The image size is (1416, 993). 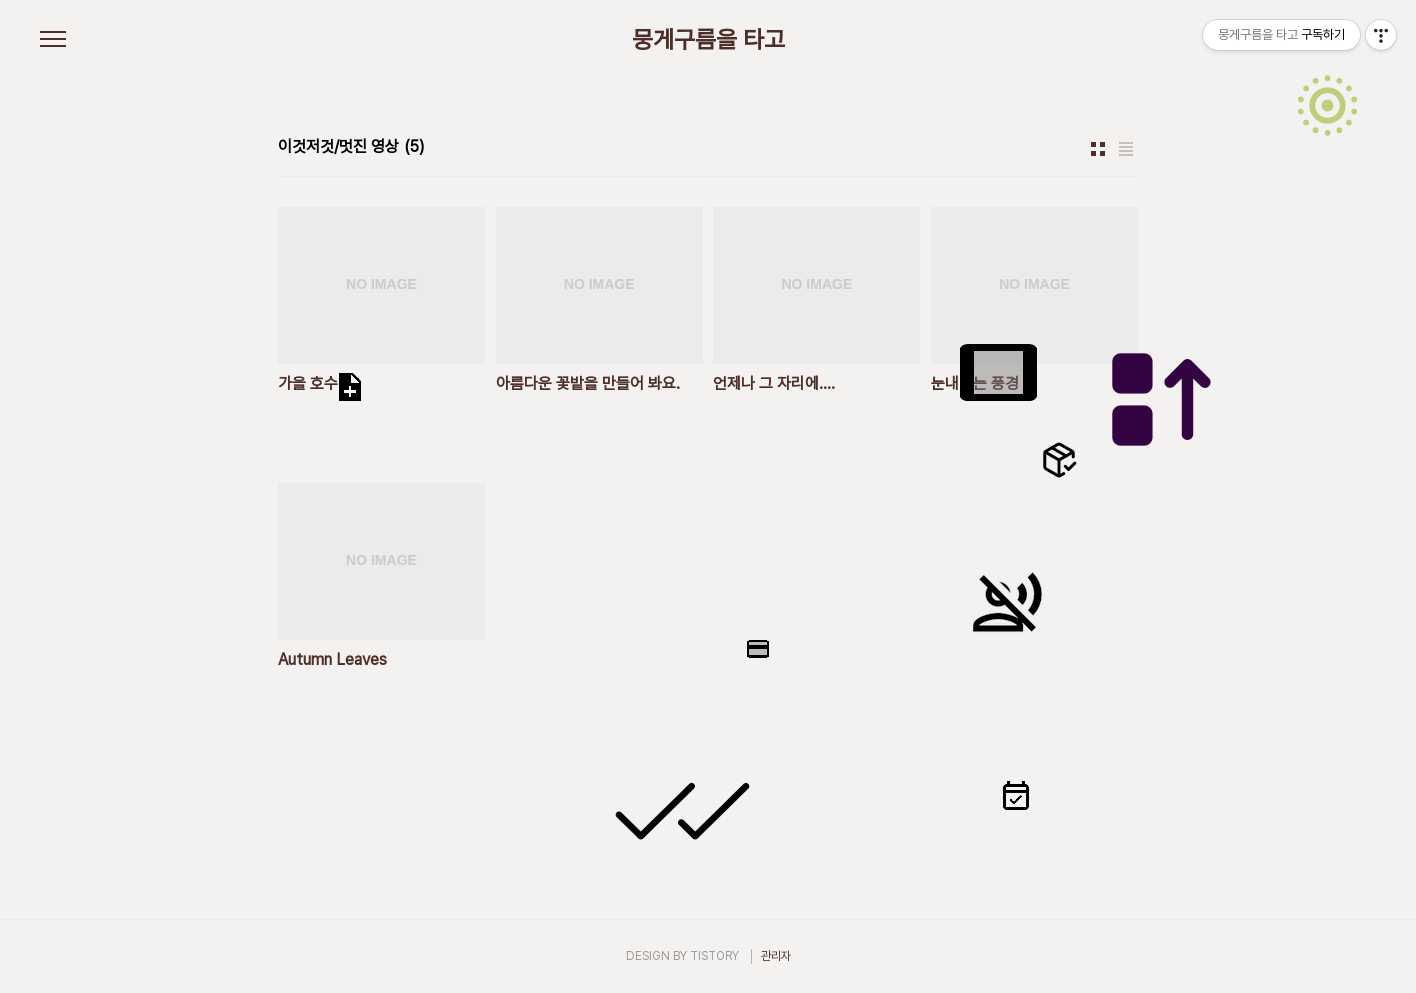 I want to click on sort items in ascending order, so click(x=1158, y=399).